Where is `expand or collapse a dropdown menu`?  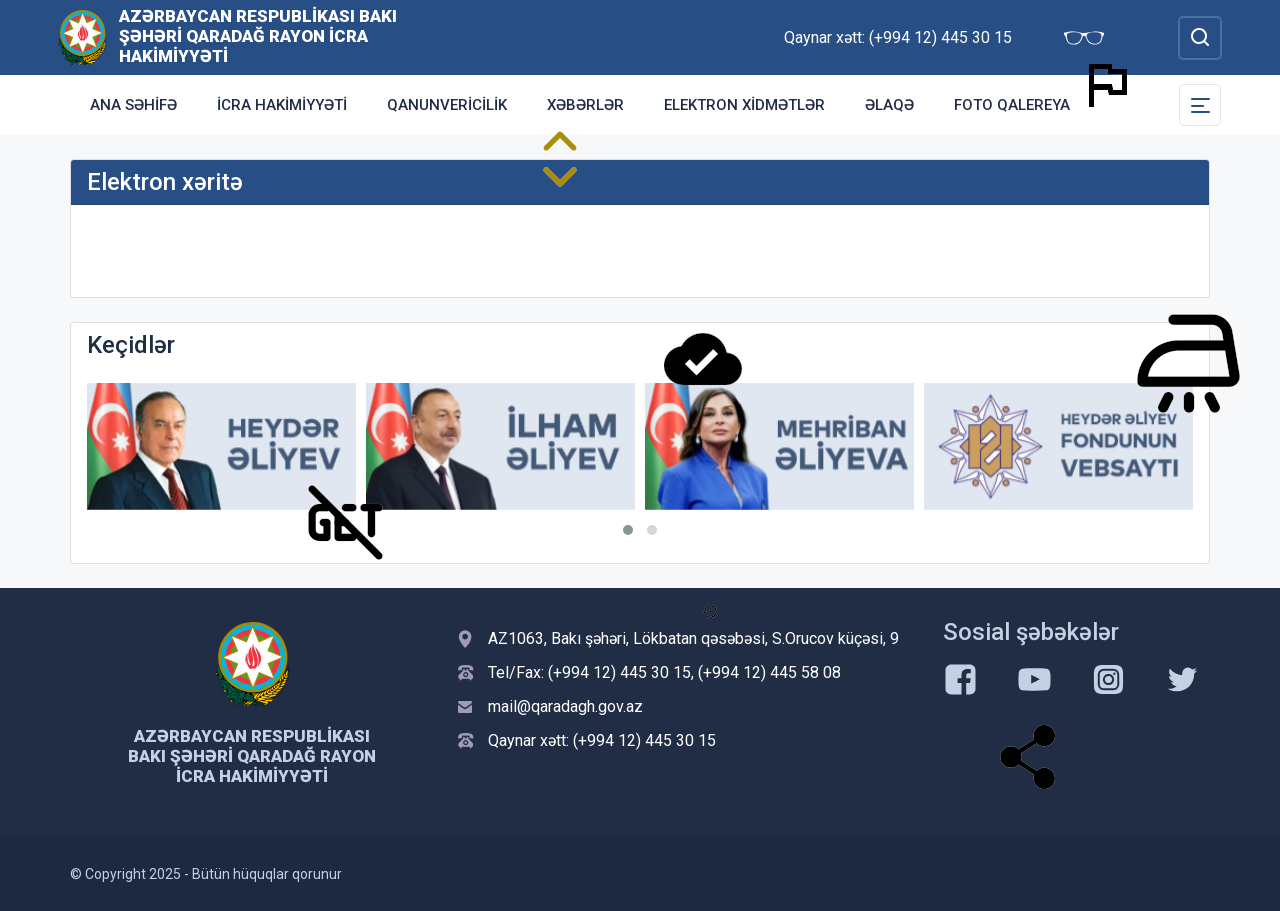 expand or collapse a dropdown menu is located at coordinates (560, 159).